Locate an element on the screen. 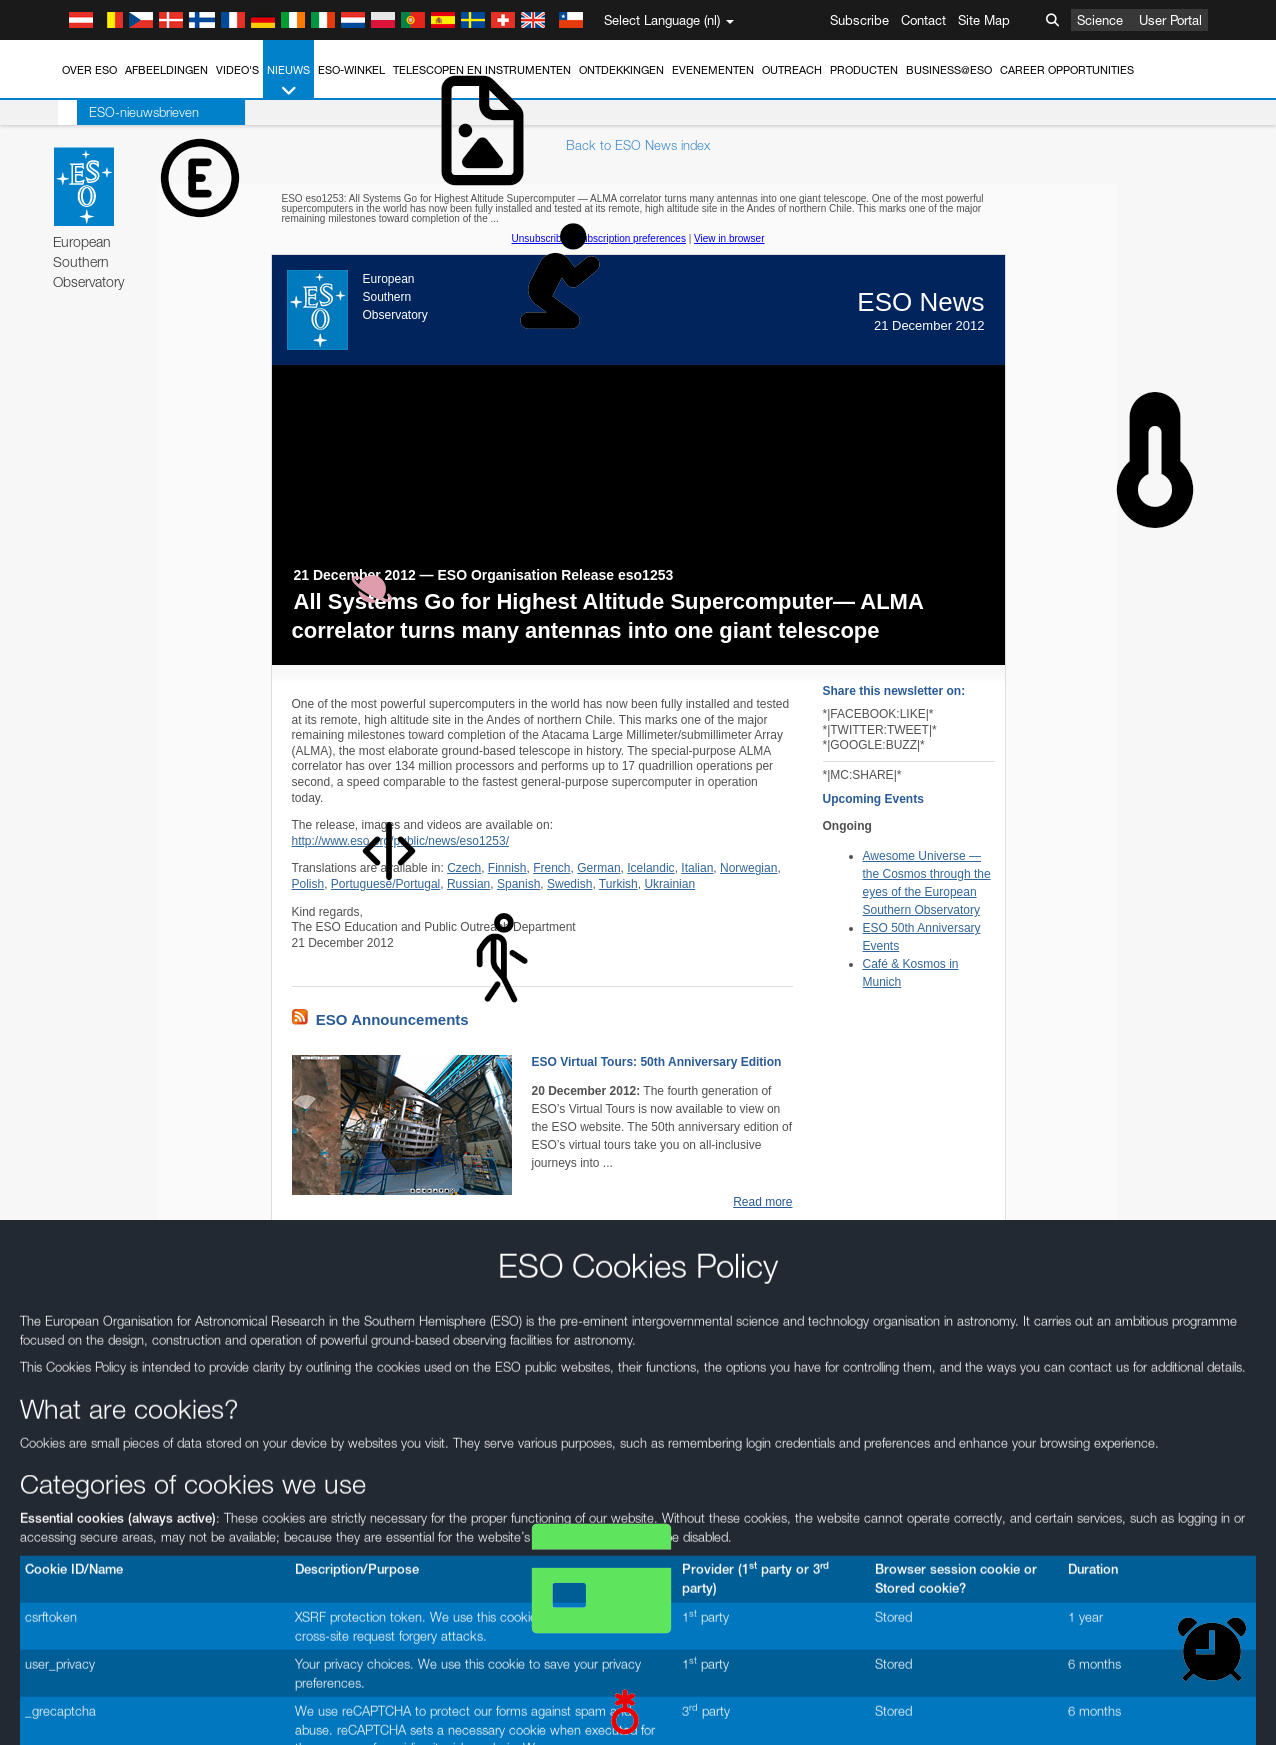 Image resolution: width=1276 pixels, height=1745 pixels. access prayer or meditation features is located at coordinates (560, 276).